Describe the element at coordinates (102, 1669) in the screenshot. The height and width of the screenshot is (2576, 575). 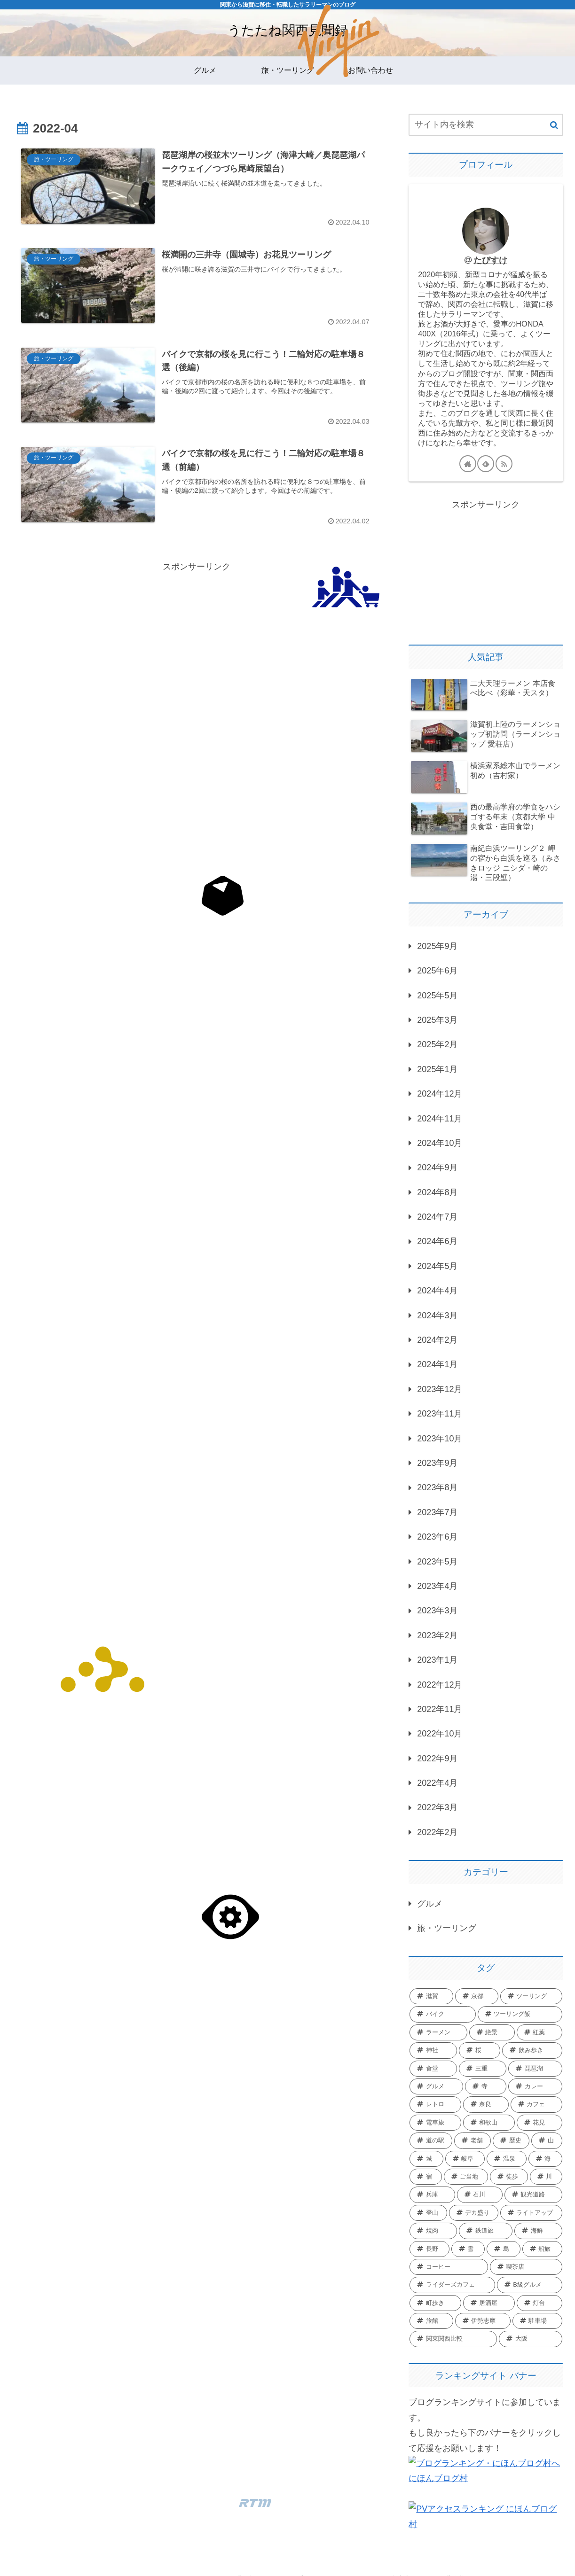
I see `react router library logo` at that location.